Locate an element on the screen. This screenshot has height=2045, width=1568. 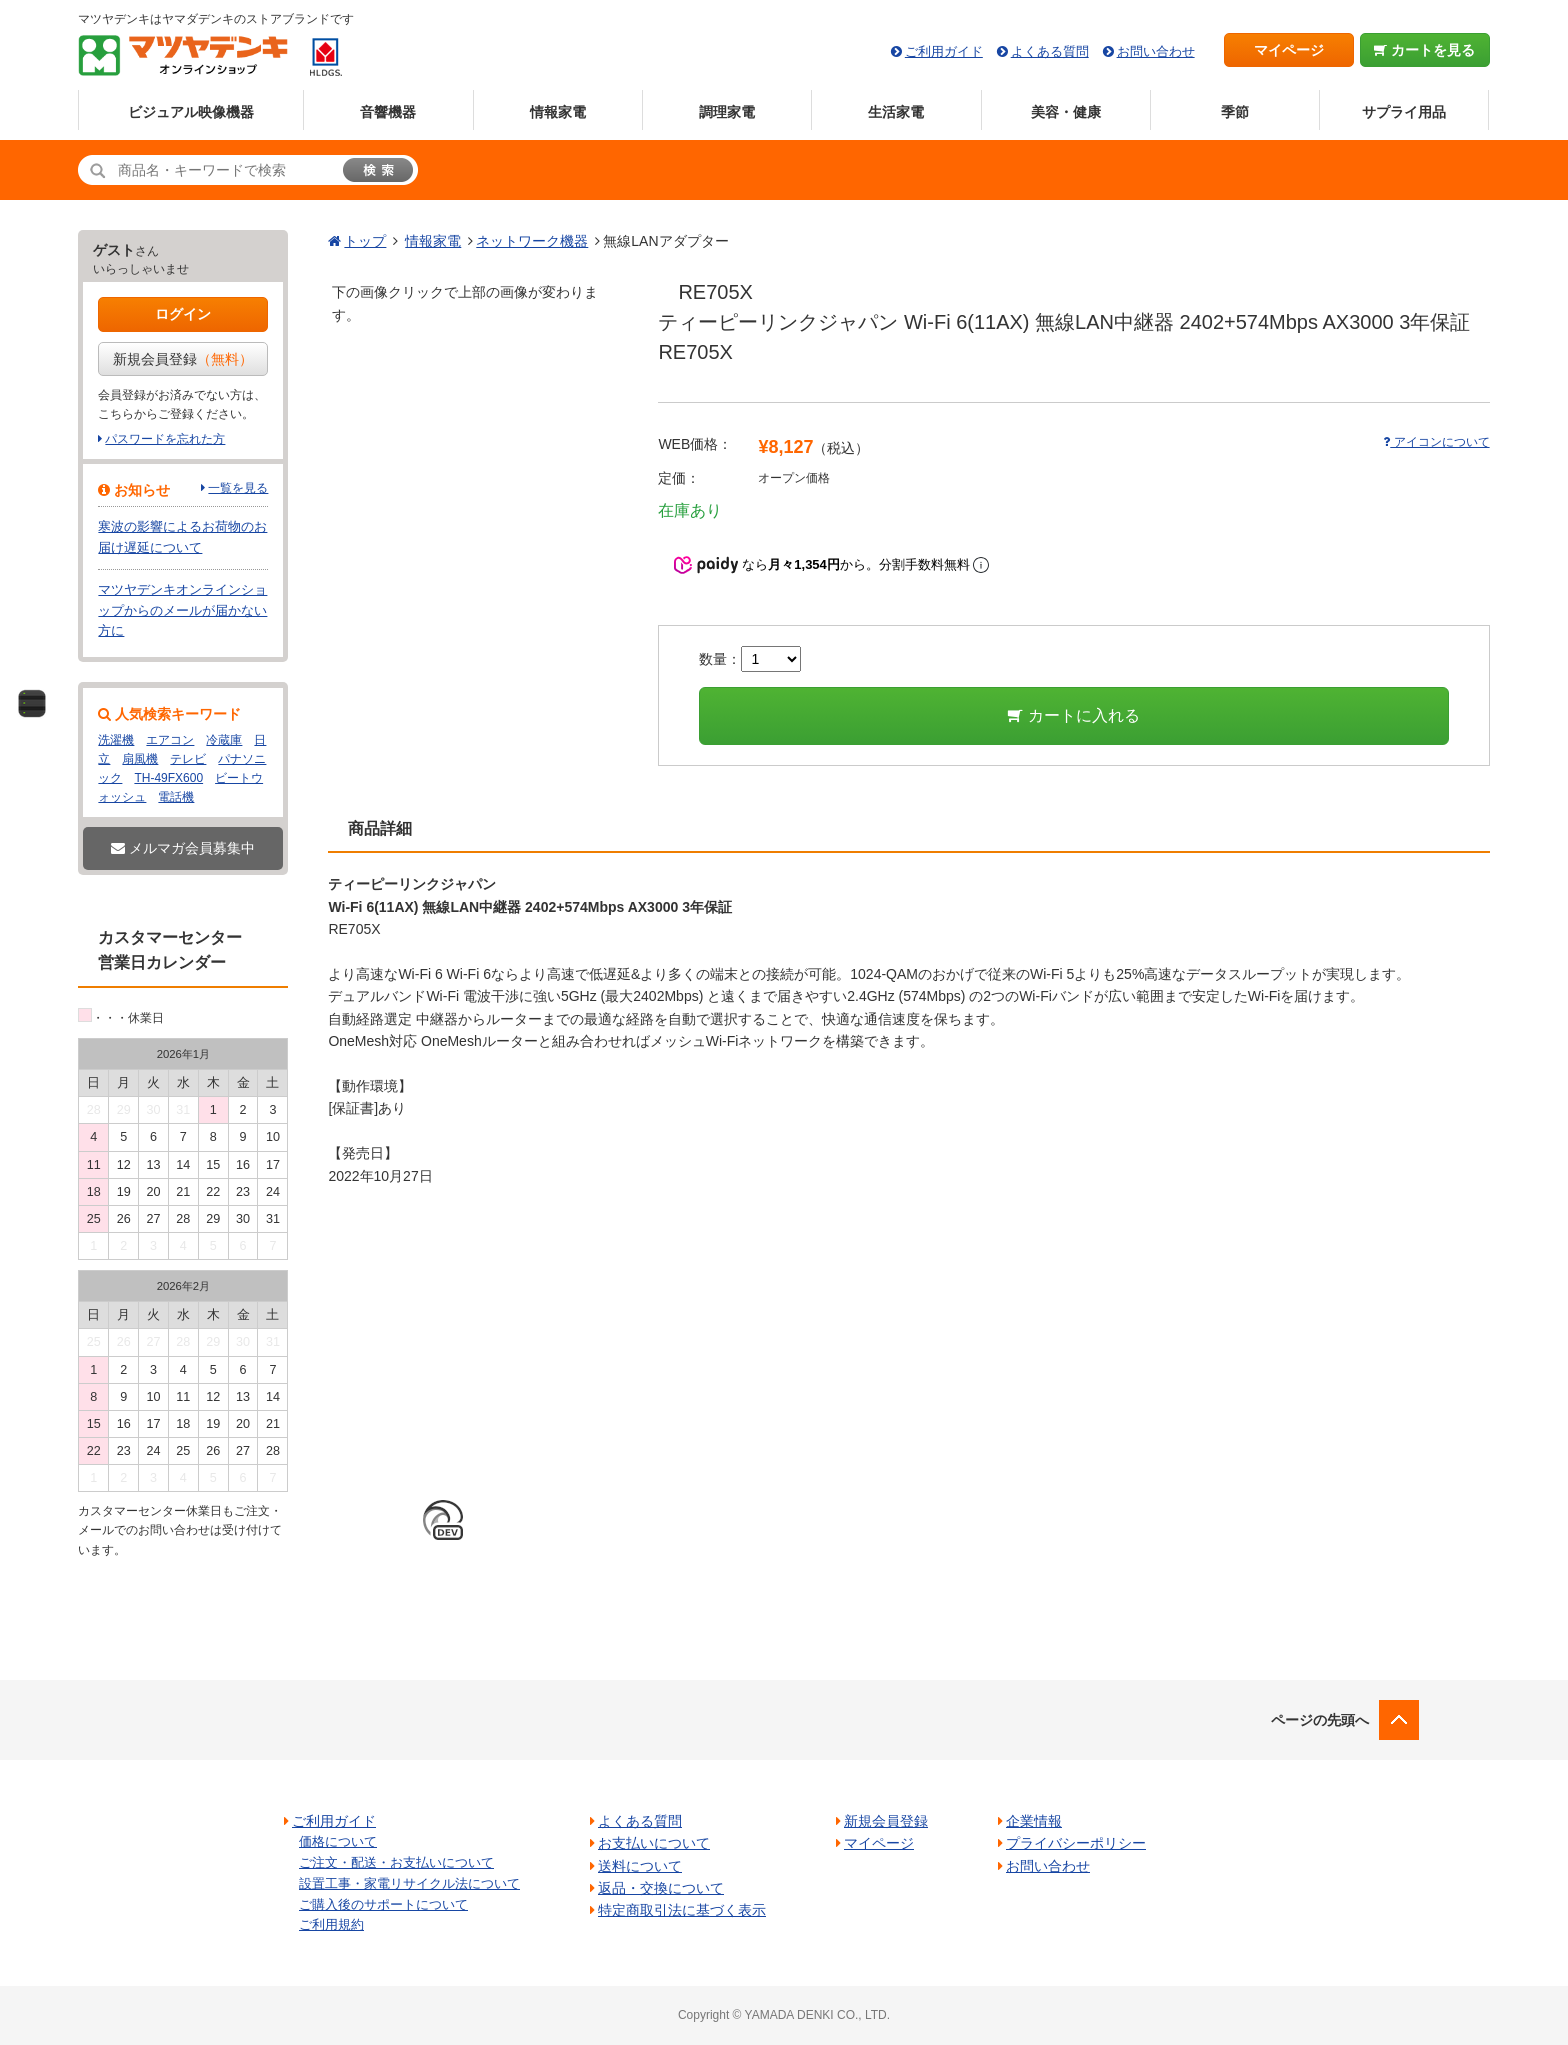
open Microsoft Edge Dev browser is located at coordinates (443, 1520).